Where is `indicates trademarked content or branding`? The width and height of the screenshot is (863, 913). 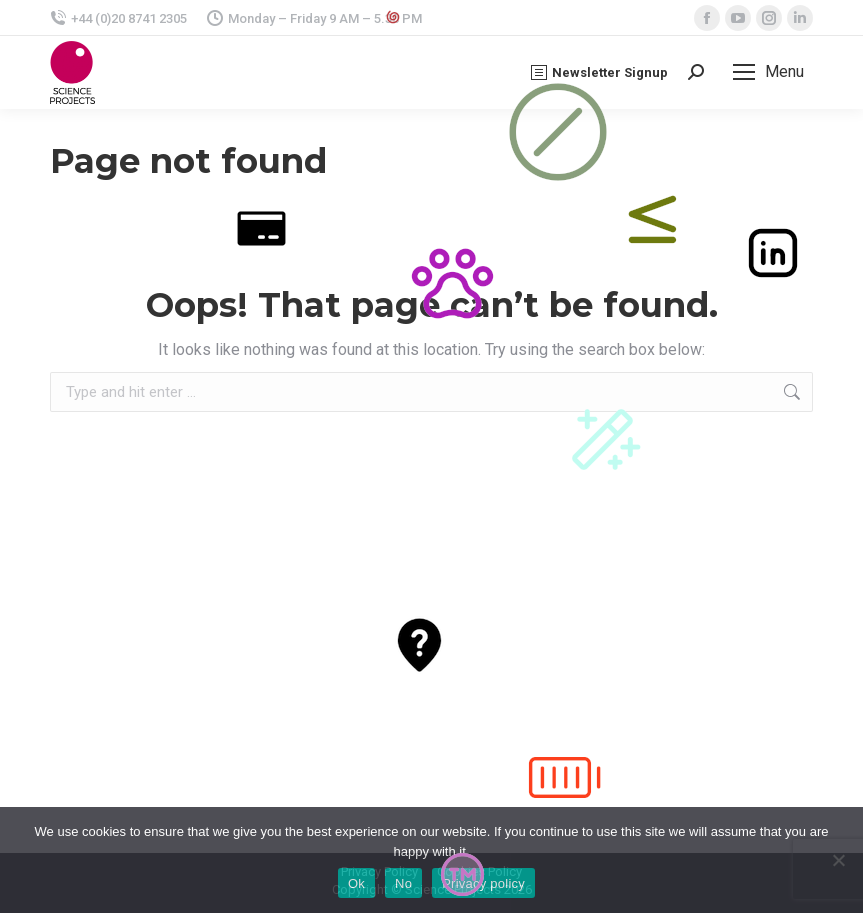
indicates trademarked content or branding is located at coordinates (462, 874).